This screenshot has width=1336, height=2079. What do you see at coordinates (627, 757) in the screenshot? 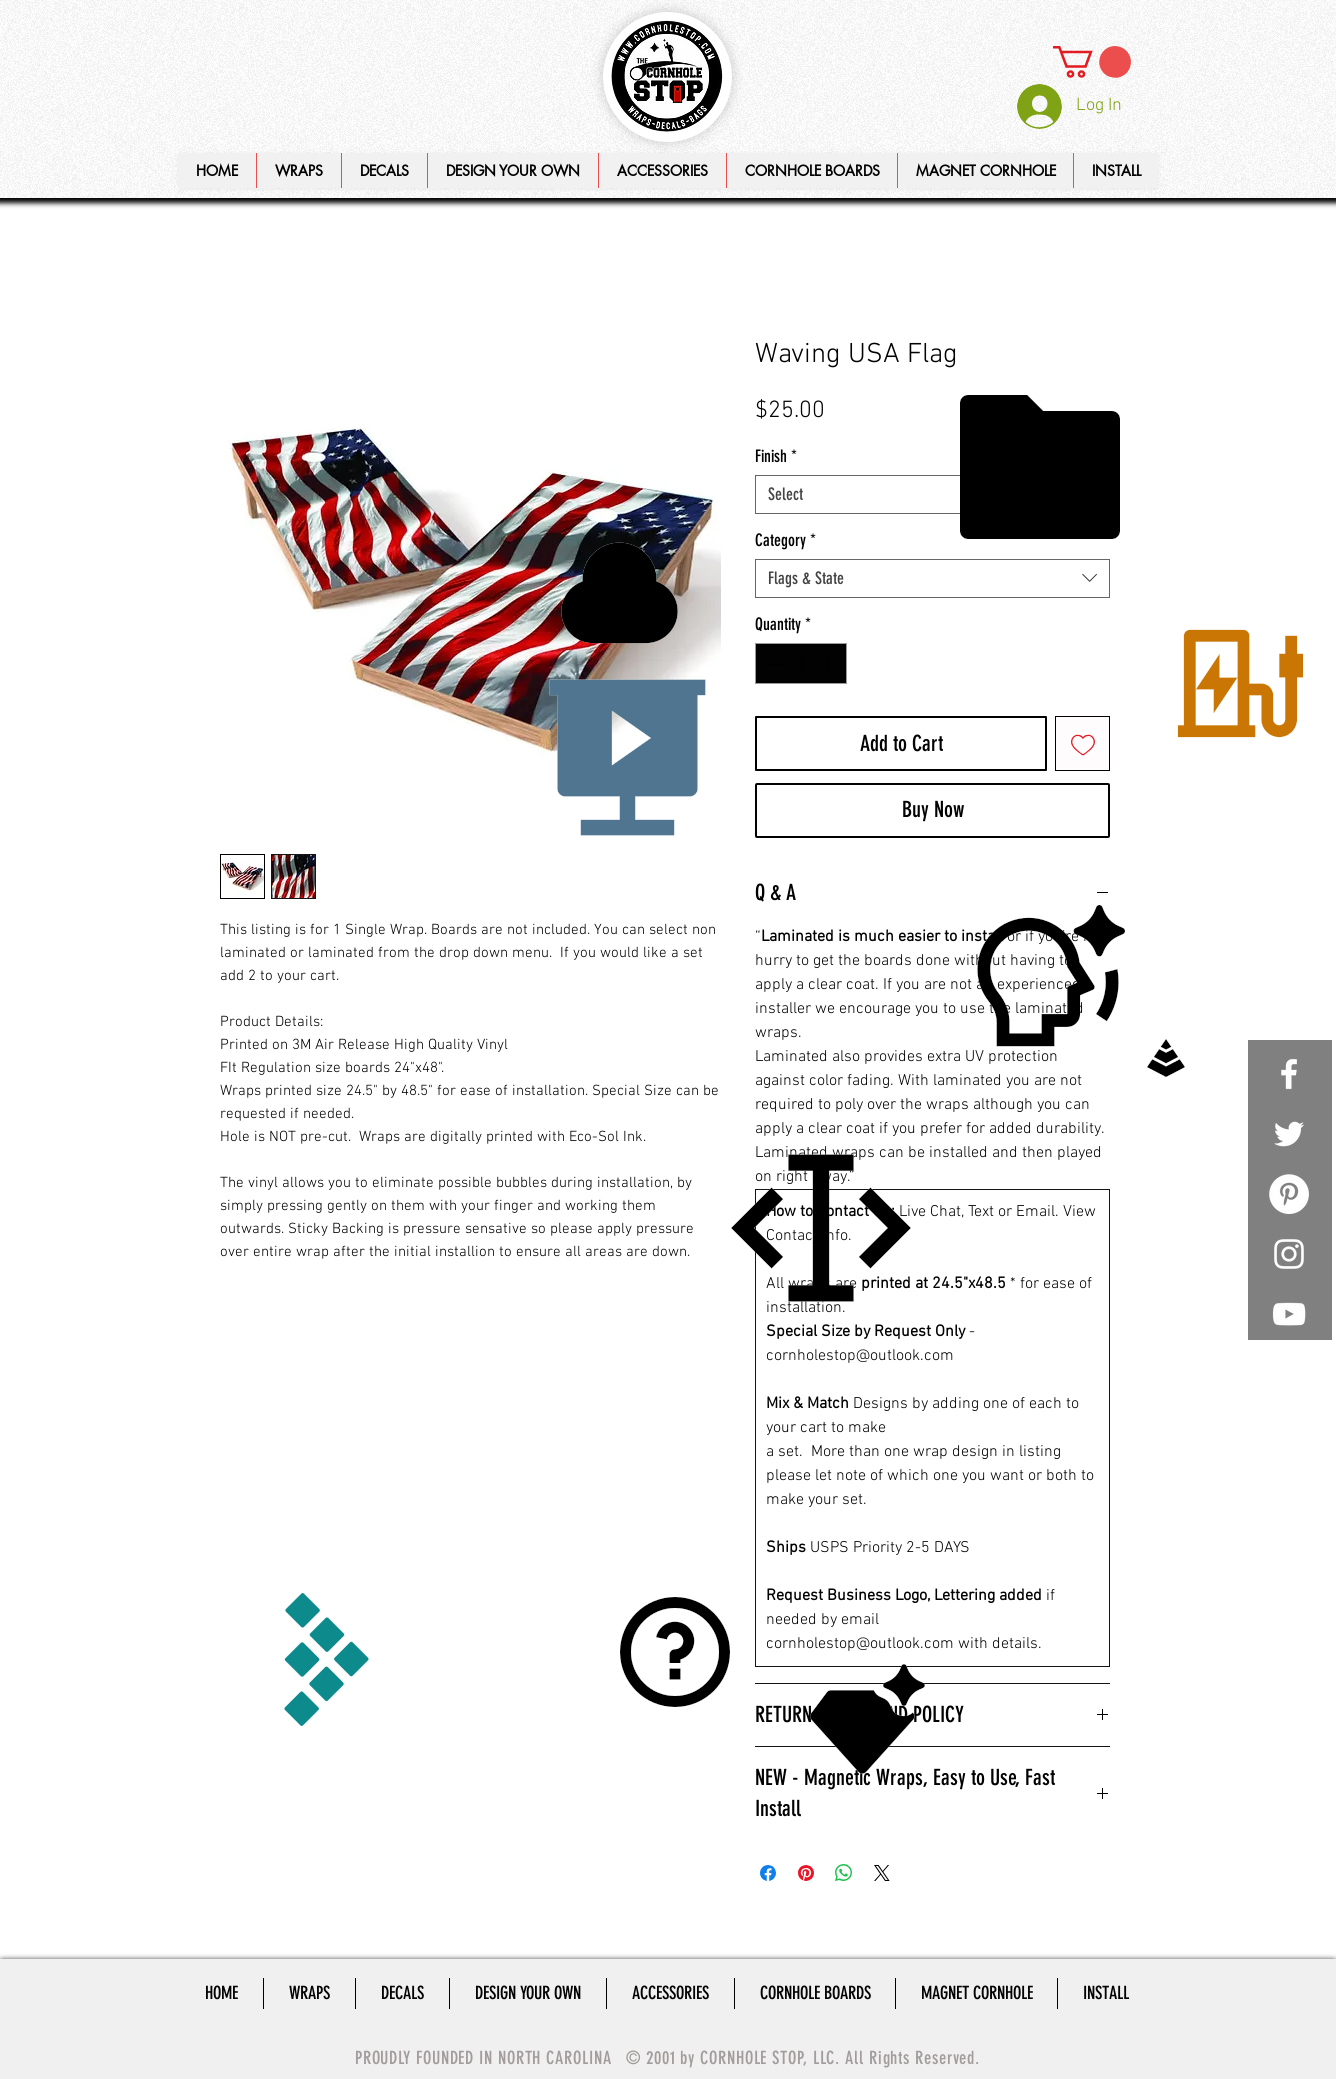
I see `start a presentation slideshow` at bounding box center [627, 757].